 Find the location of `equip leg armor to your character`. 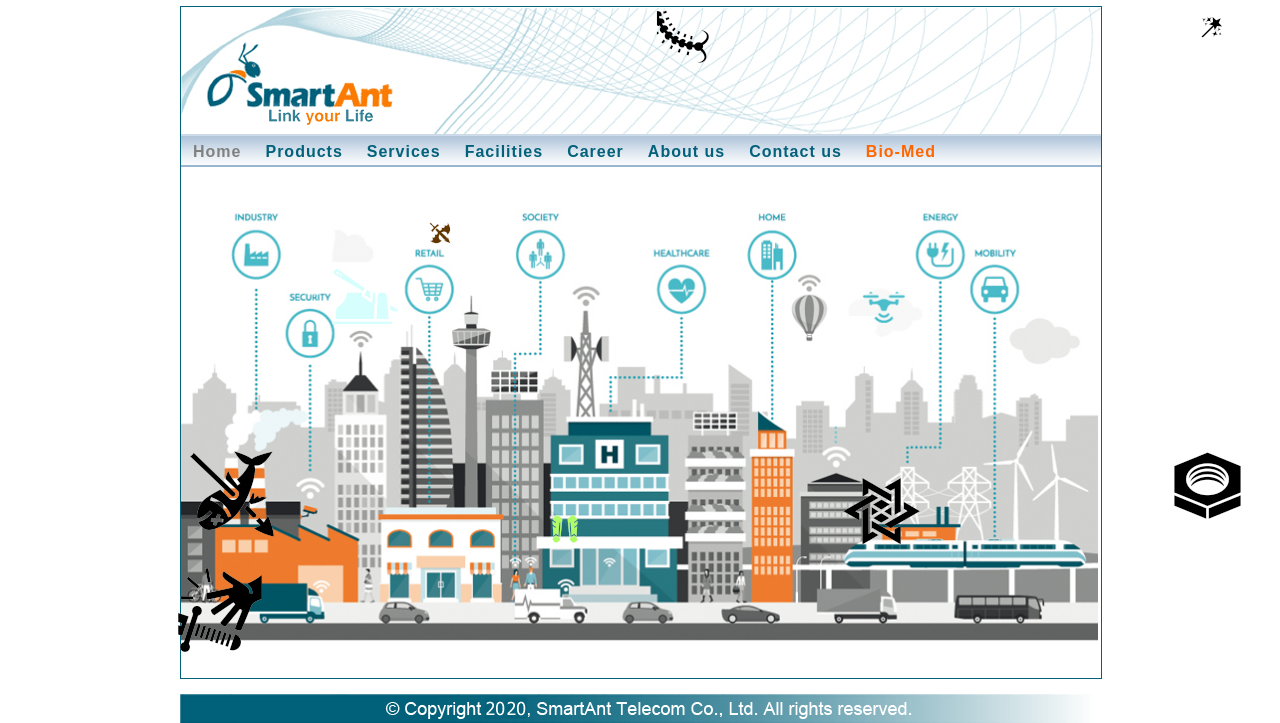

equip leg armor to your character is located at coordinates (565, 529).